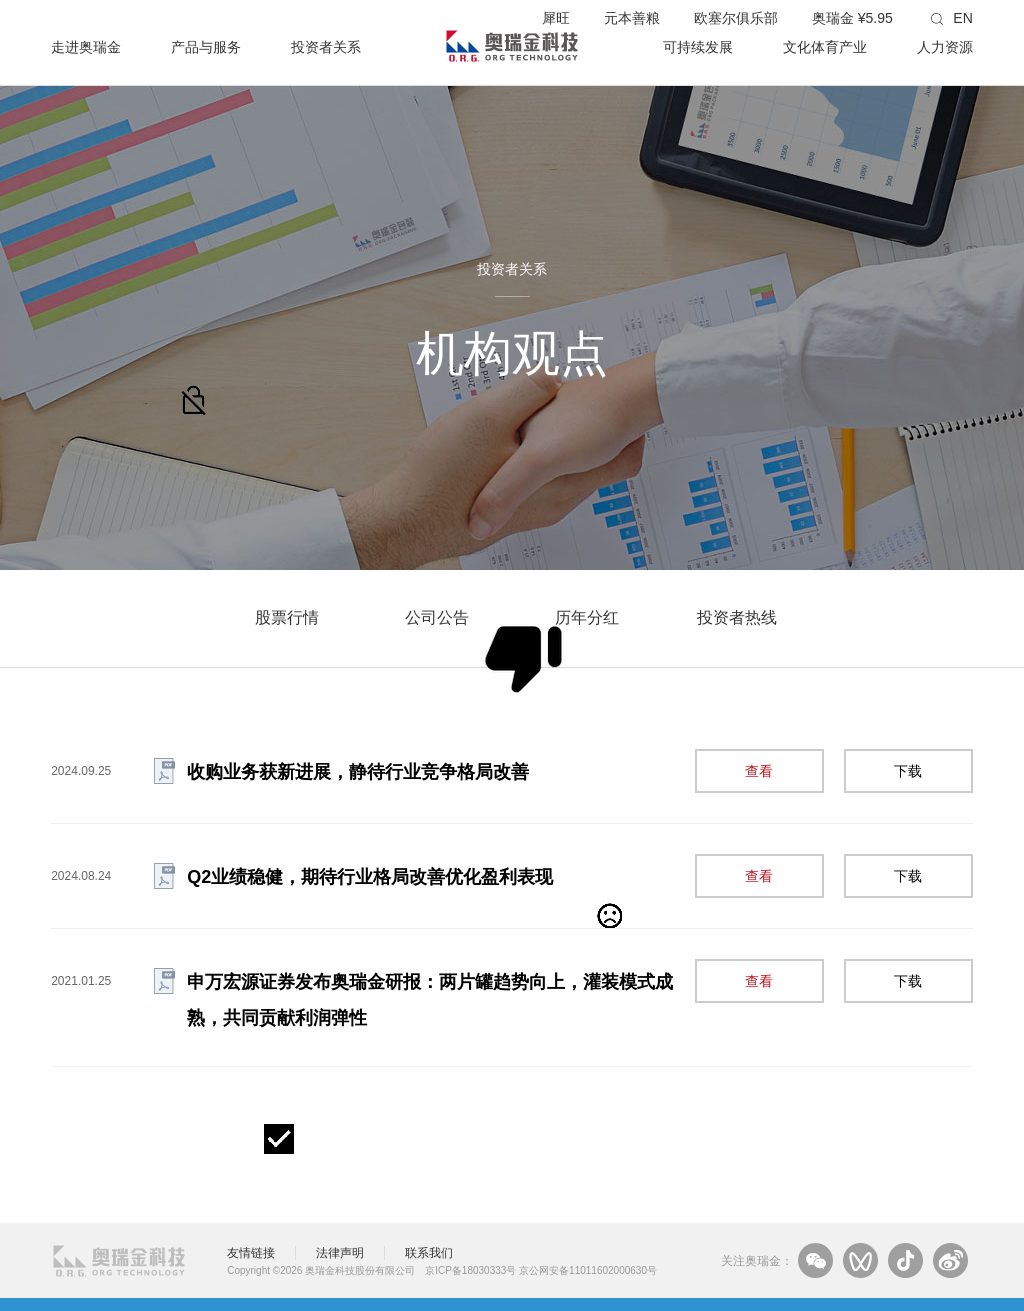 The image size is (1024, 1311). What do you see at coordinates (279, 1139) in the screenshot?
I see `confirm or select an option` at bounding box center [279, 1139].